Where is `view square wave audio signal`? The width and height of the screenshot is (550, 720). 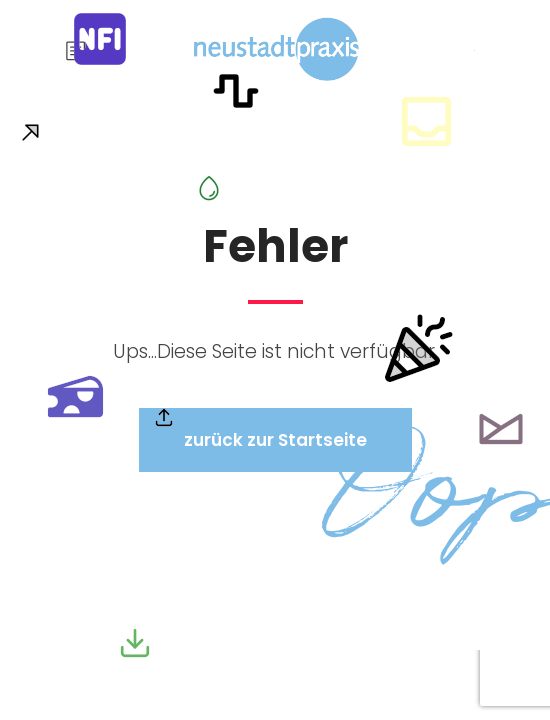 view square wave audio signal is located at coordinates (236, 91).